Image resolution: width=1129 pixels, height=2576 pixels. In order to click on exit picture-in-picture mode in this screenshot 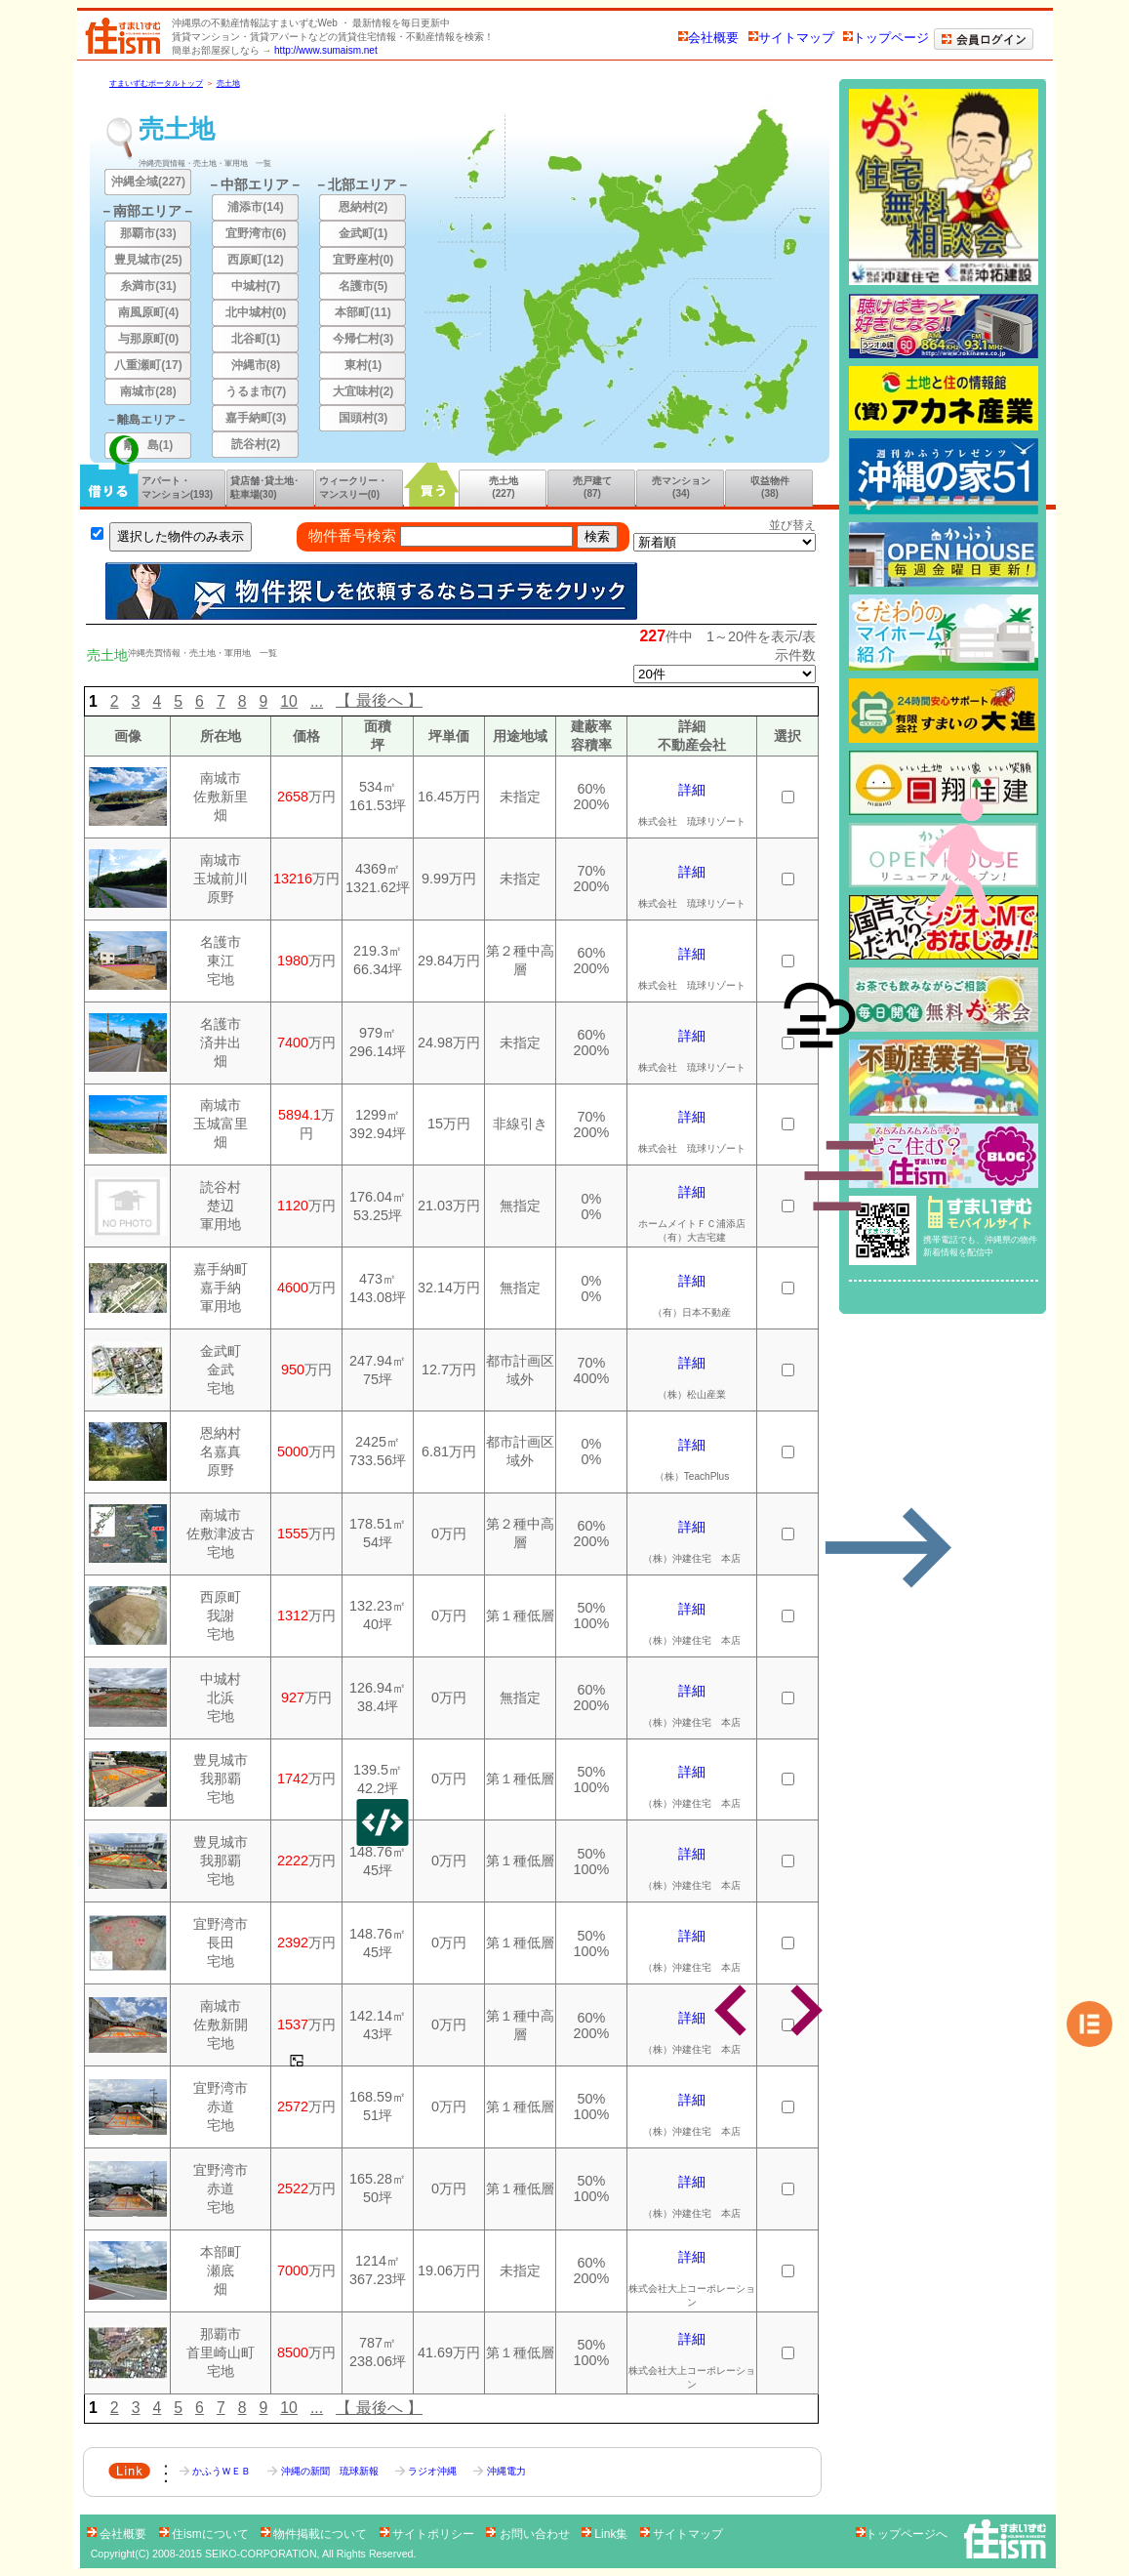, I will do `click(297, 2061)`.